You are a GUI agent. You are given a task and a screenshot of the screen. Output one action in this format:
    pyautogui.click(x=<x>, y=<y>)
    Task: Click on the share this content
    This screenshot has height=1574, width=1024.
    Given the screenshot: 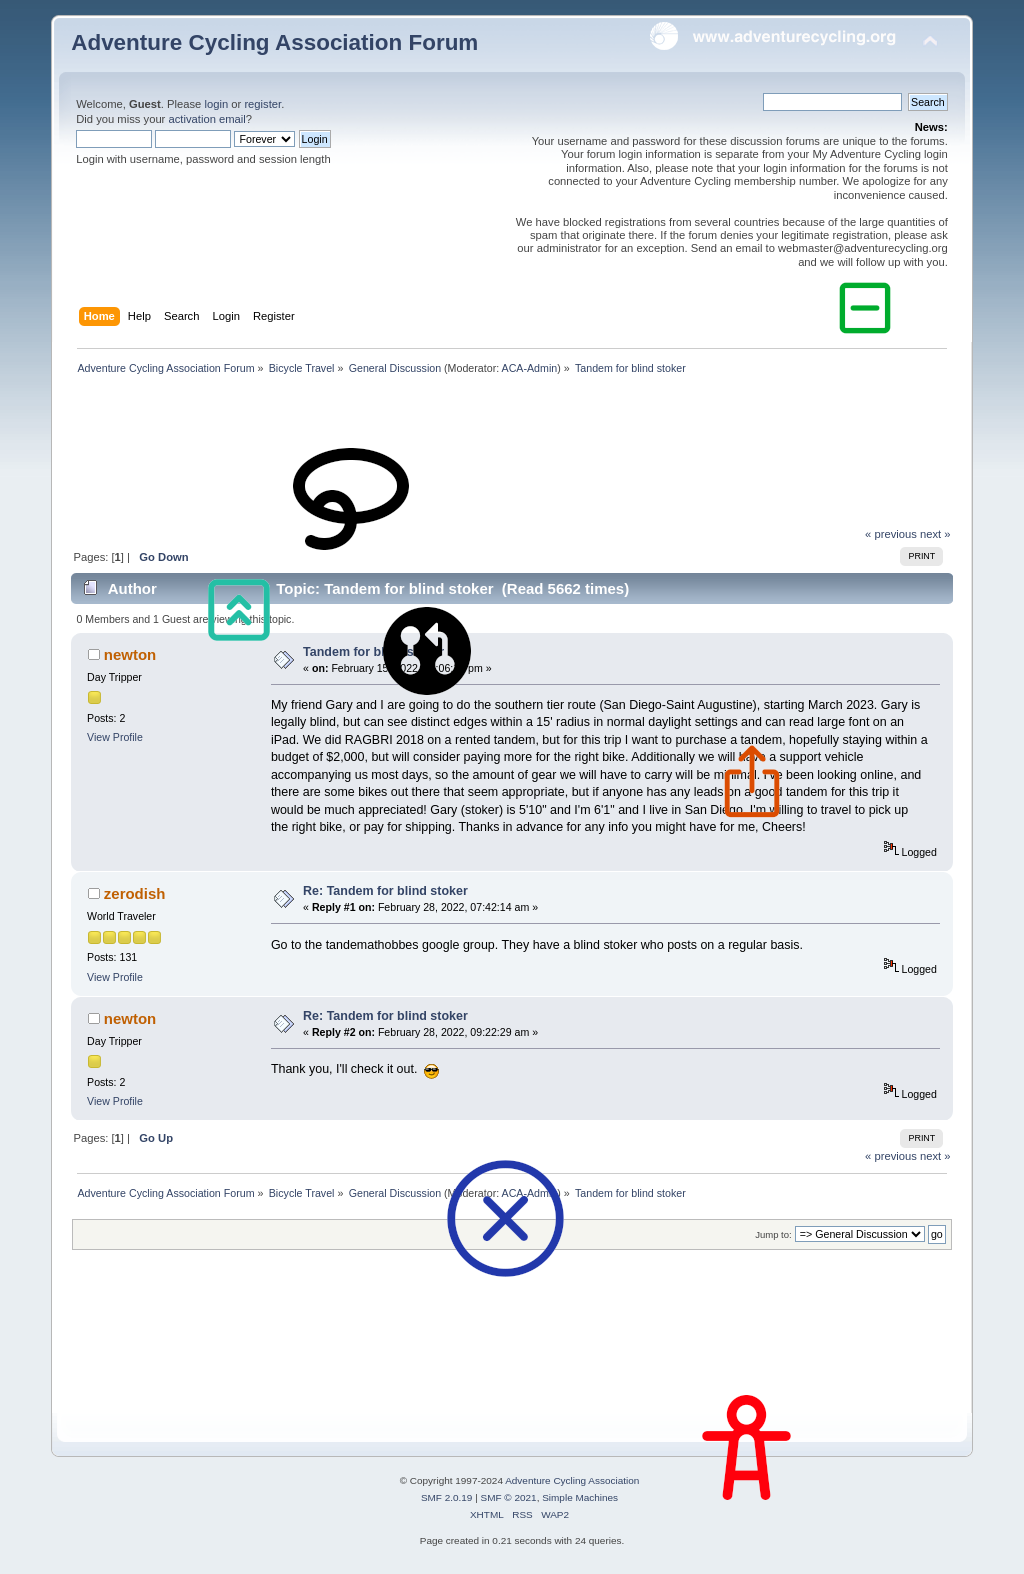 What is the action you would take?
    pyautogui.click(x=752, y=783)
    